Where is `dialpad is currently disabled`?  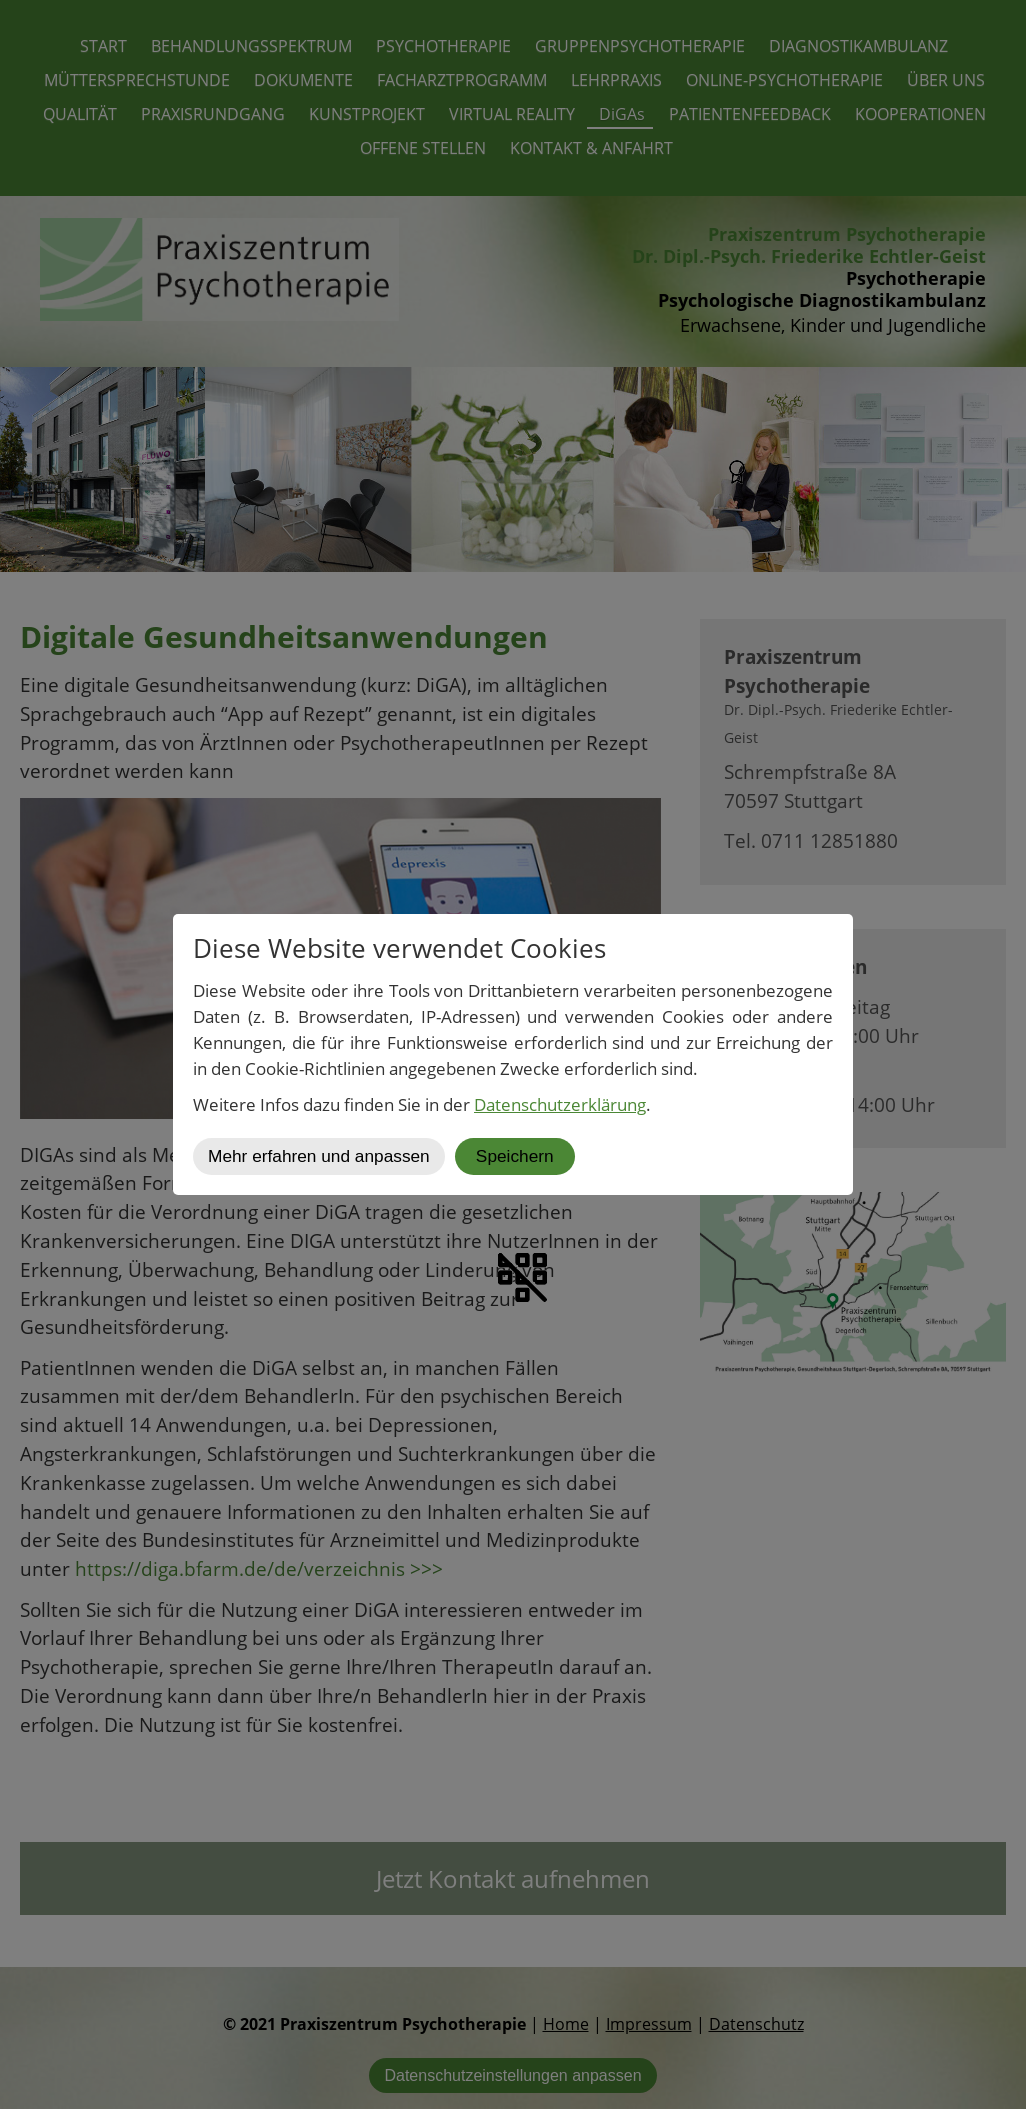
dialpad is currently disabled is located at coordinates (522, 1277).